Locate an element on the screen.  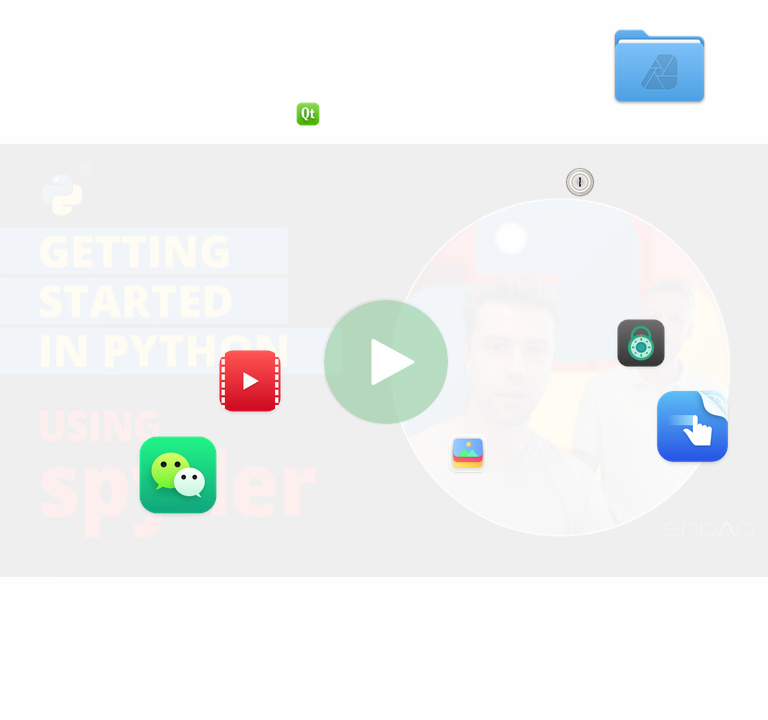
open libinput gestures configuration app is located at coordinates (692, 426).